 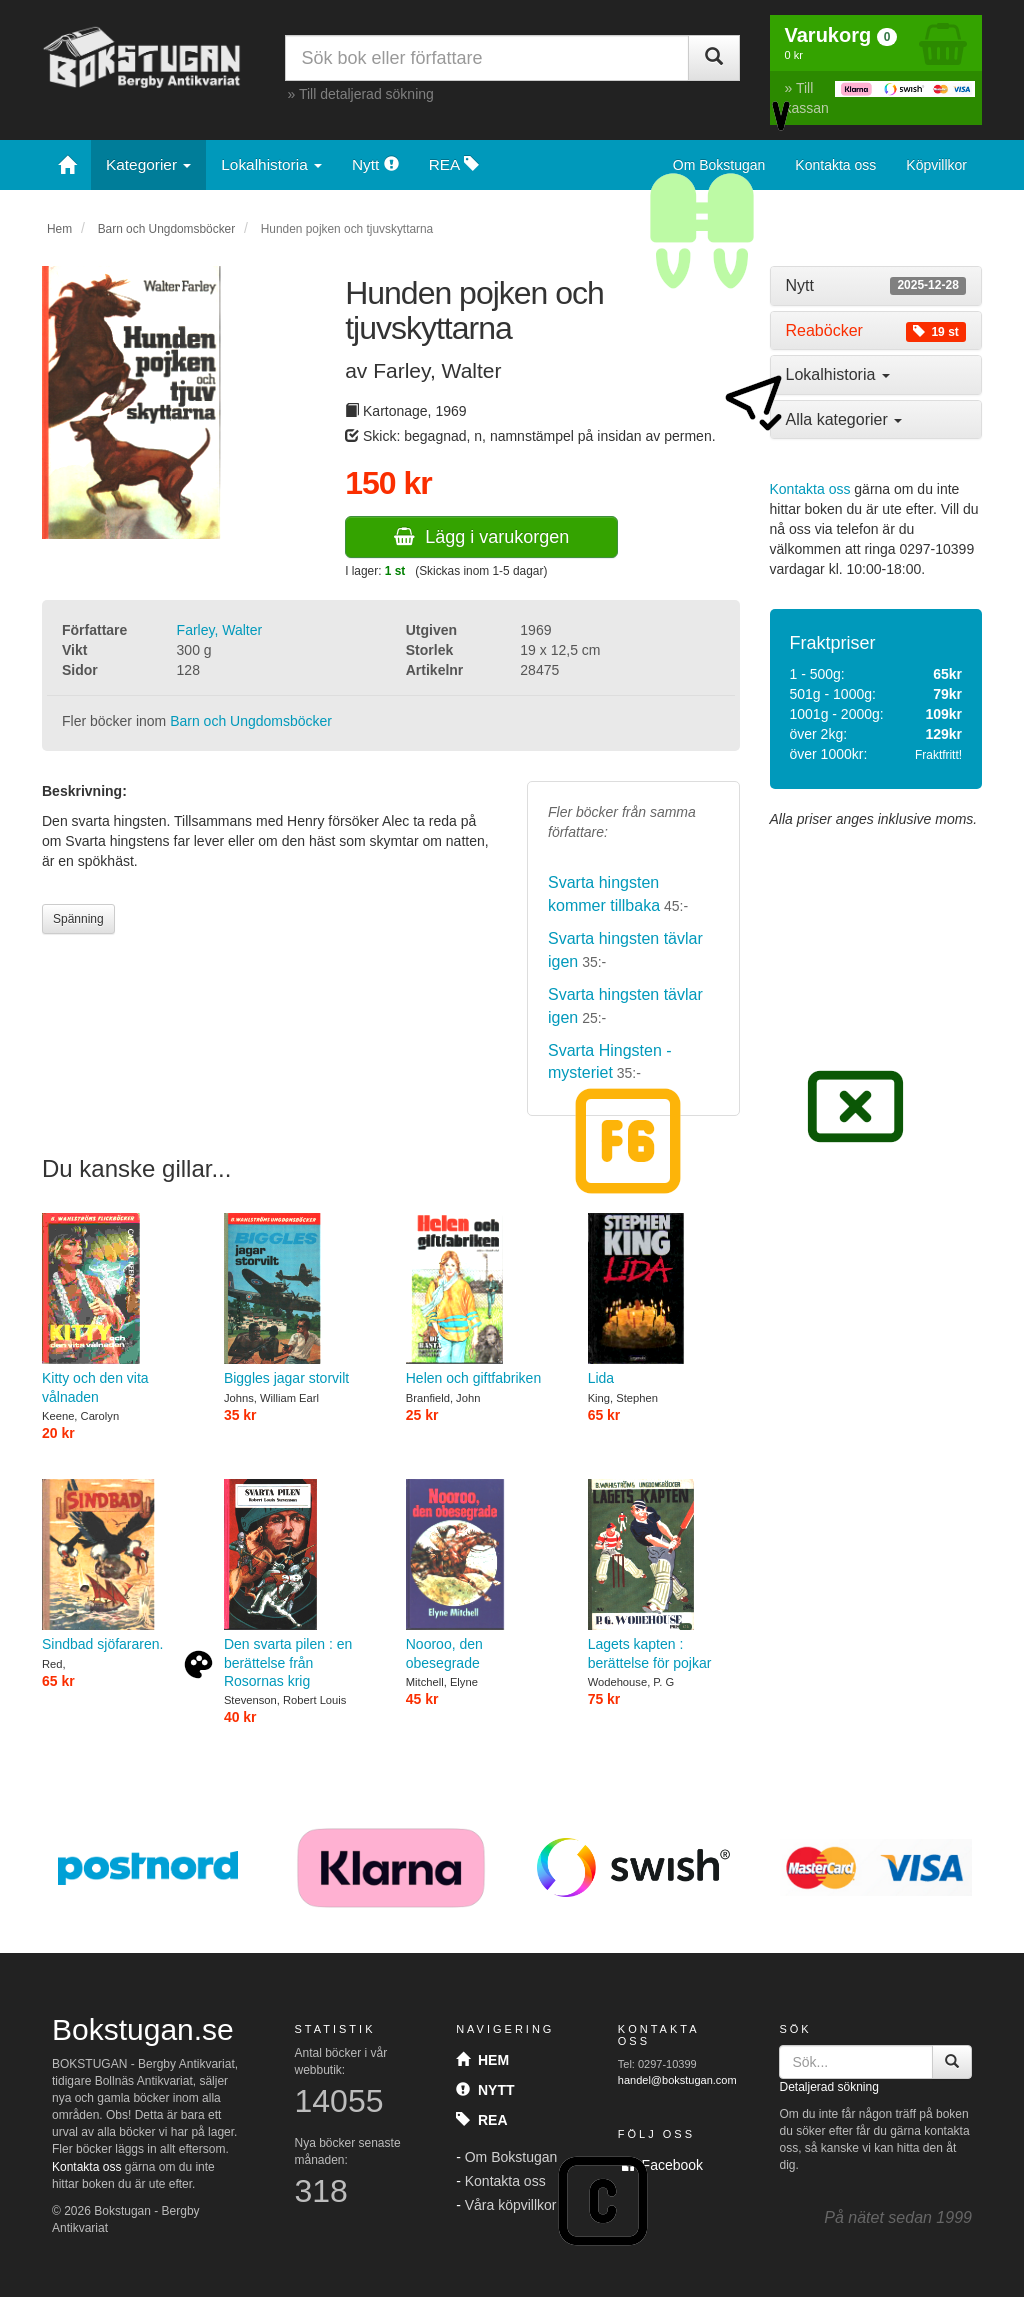 I want to click on location successfully shared, so click(x=754, y=403).